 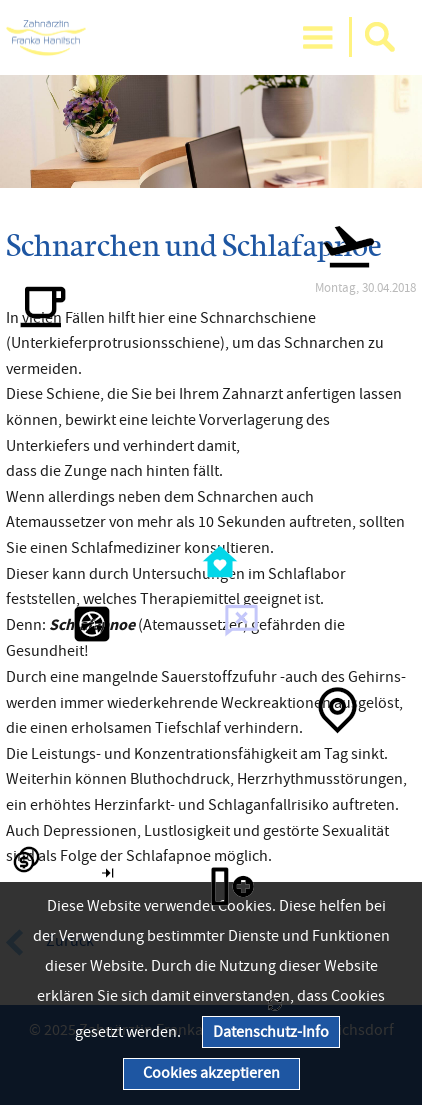 I want to click on repeat or loop content continuously, so click(x=275, y=1004).